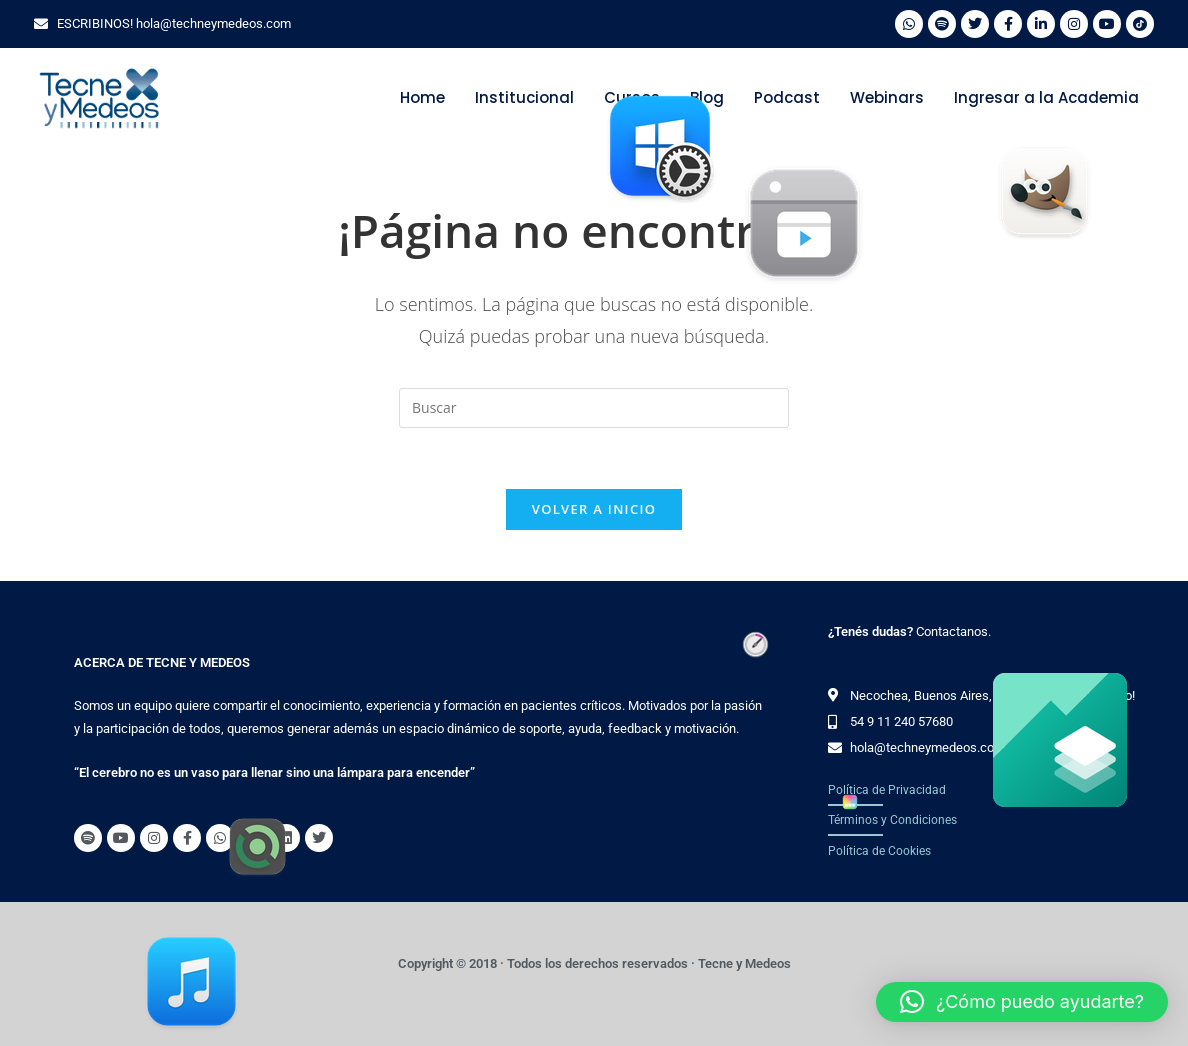 This screenshot has height=1046, width=1188. What do you see at coordinates (804, 225) in the screenshot?
I see `open video or media playback preferences` at bounding box center [804, 225].